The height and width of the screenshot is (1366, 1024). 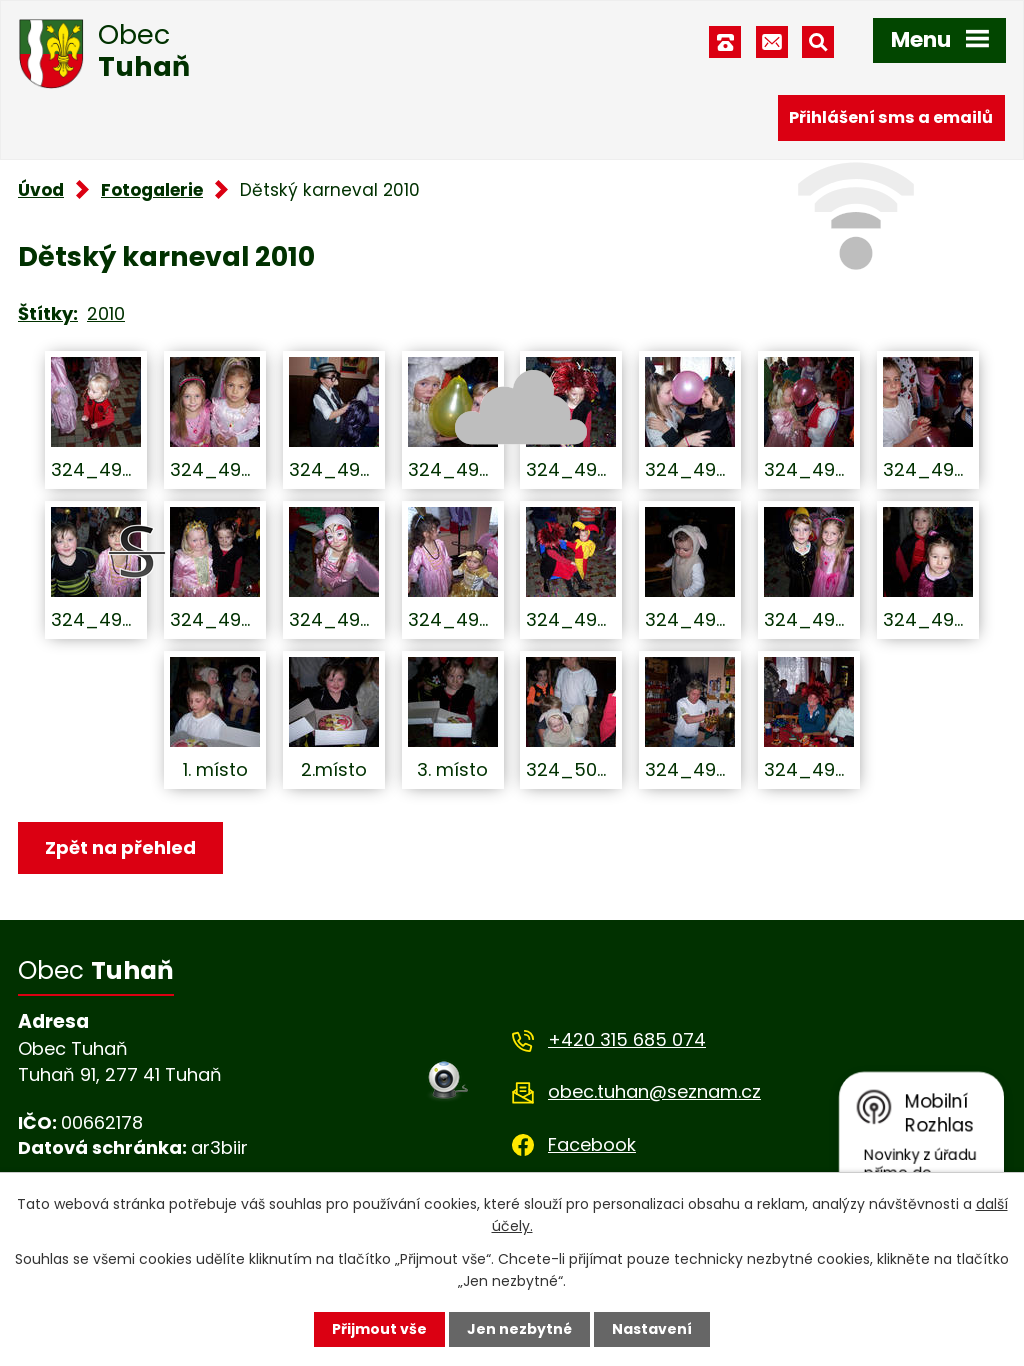 I want to click on indicates overcast or cloudy weather conditions, so click(x=521, y=403).